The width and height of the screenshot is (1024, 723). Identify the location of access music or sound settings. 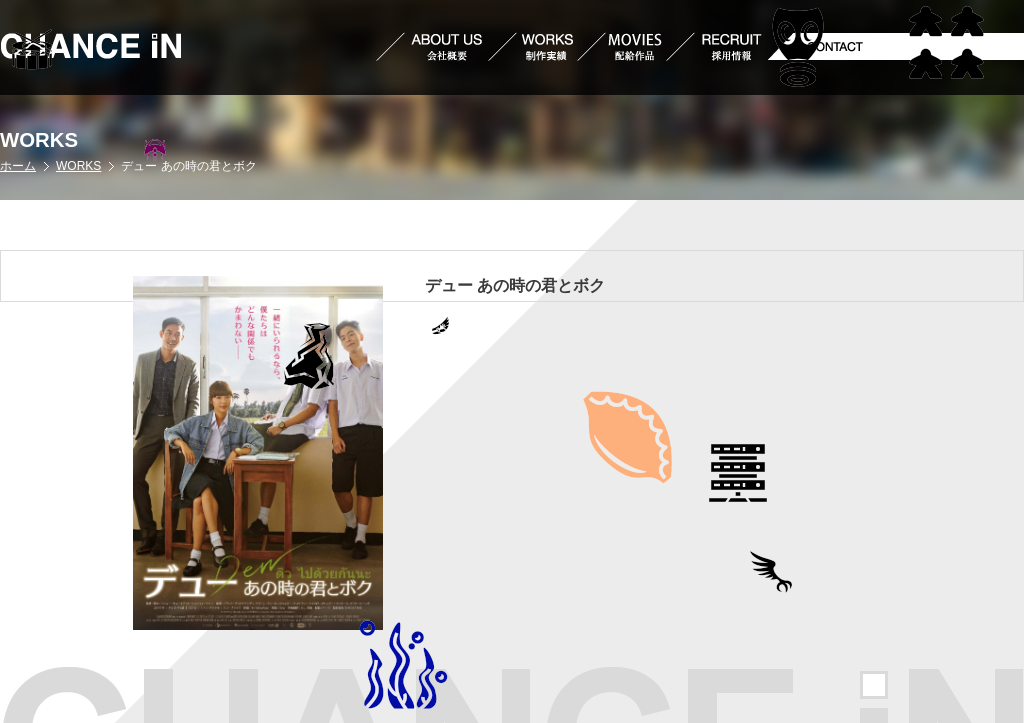
(32, 49).